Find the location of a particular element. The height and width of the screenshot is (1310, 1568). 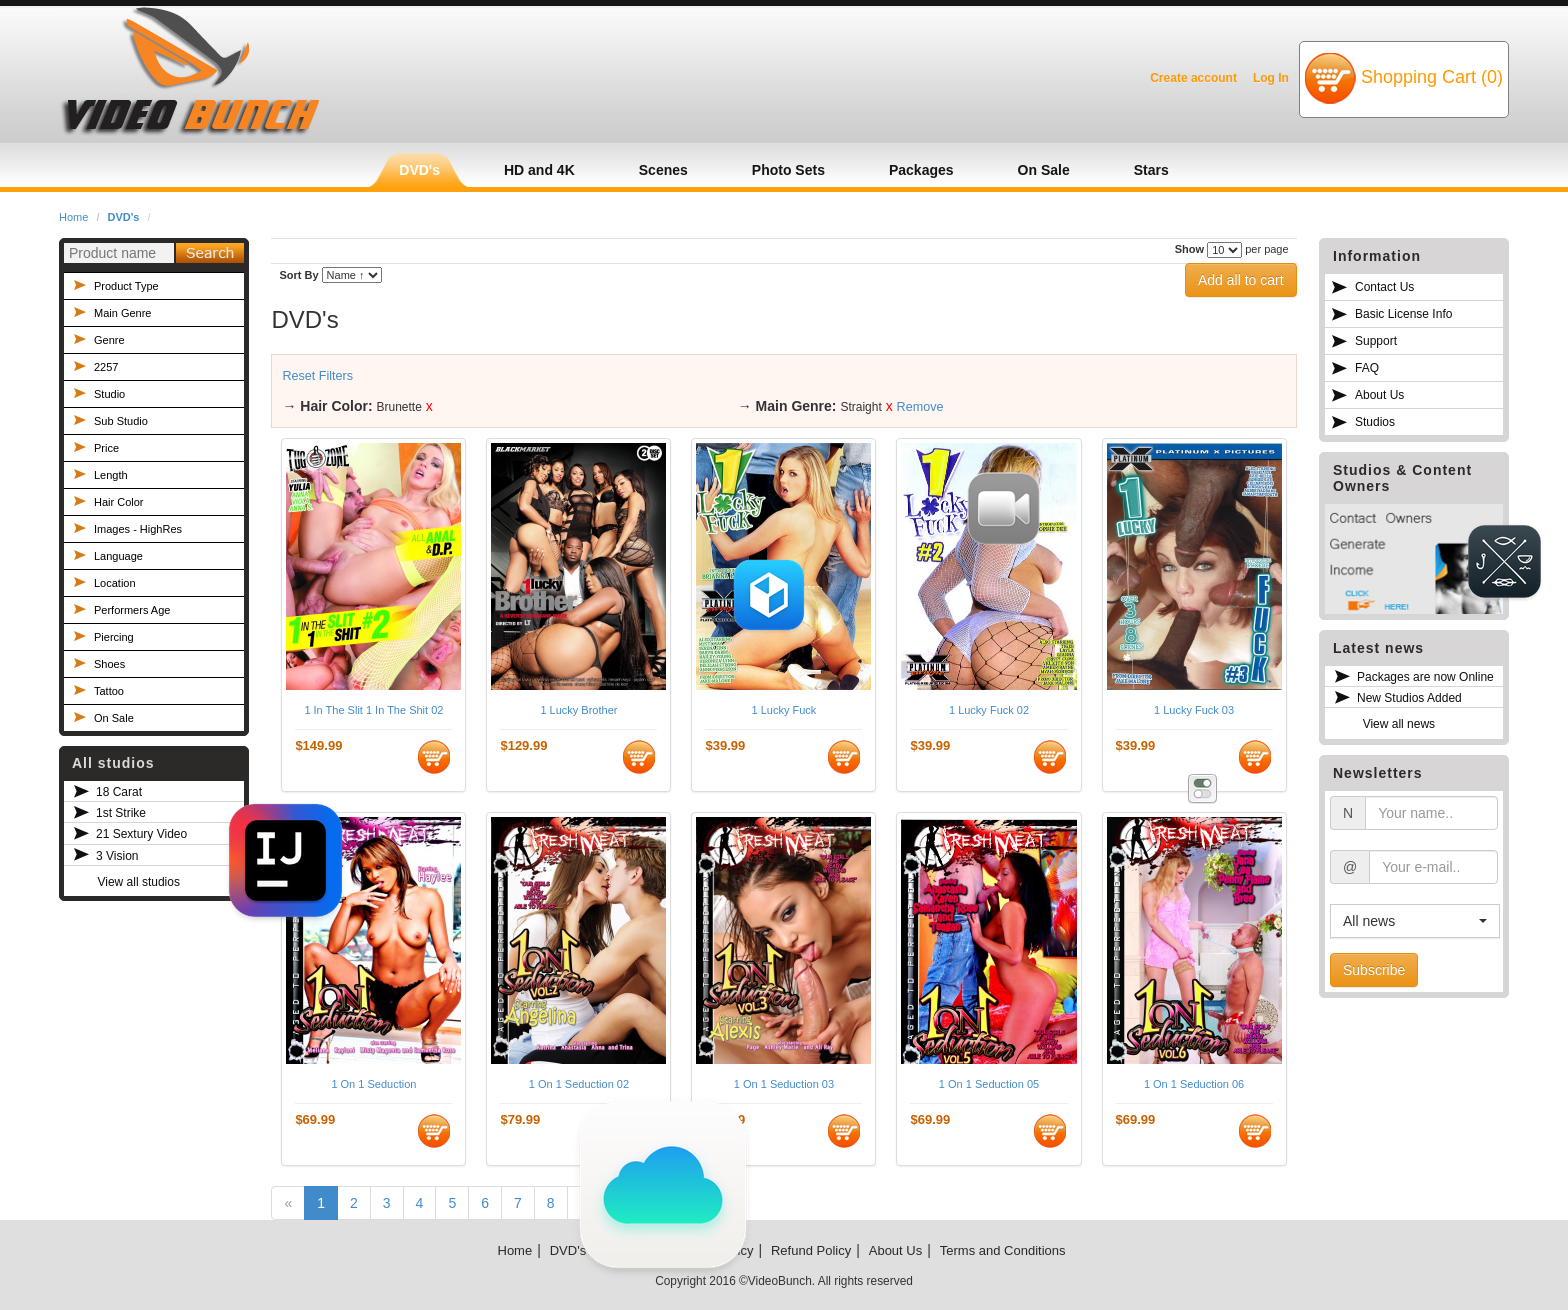

open iCloud app is located at coordinates (663, 1185).